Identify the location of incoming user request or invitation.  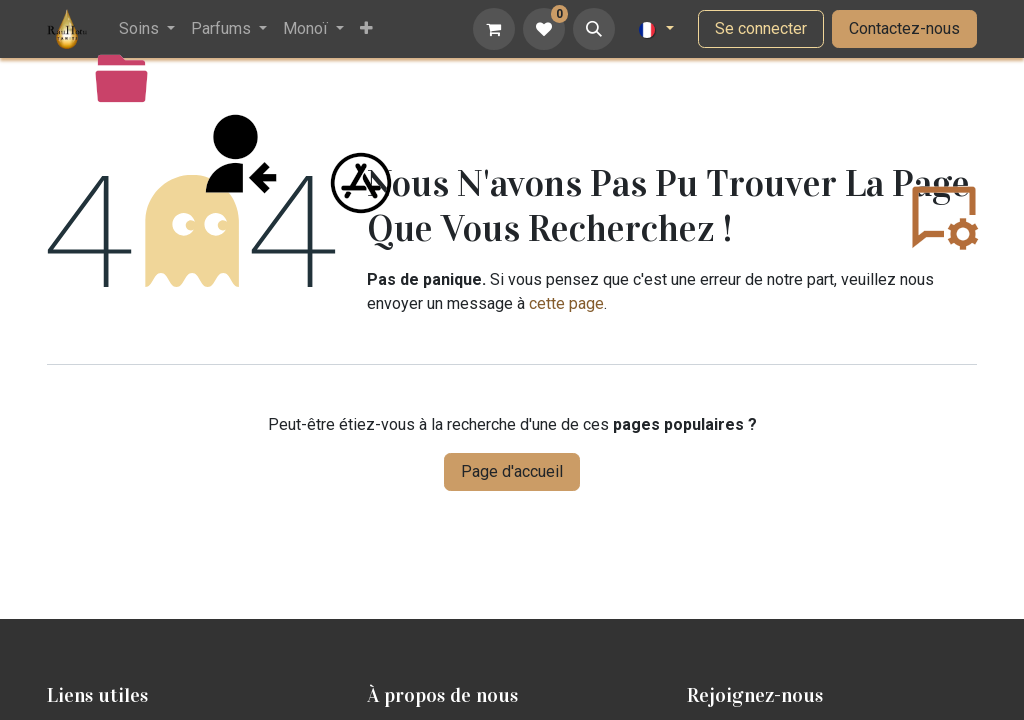
(235, 155).